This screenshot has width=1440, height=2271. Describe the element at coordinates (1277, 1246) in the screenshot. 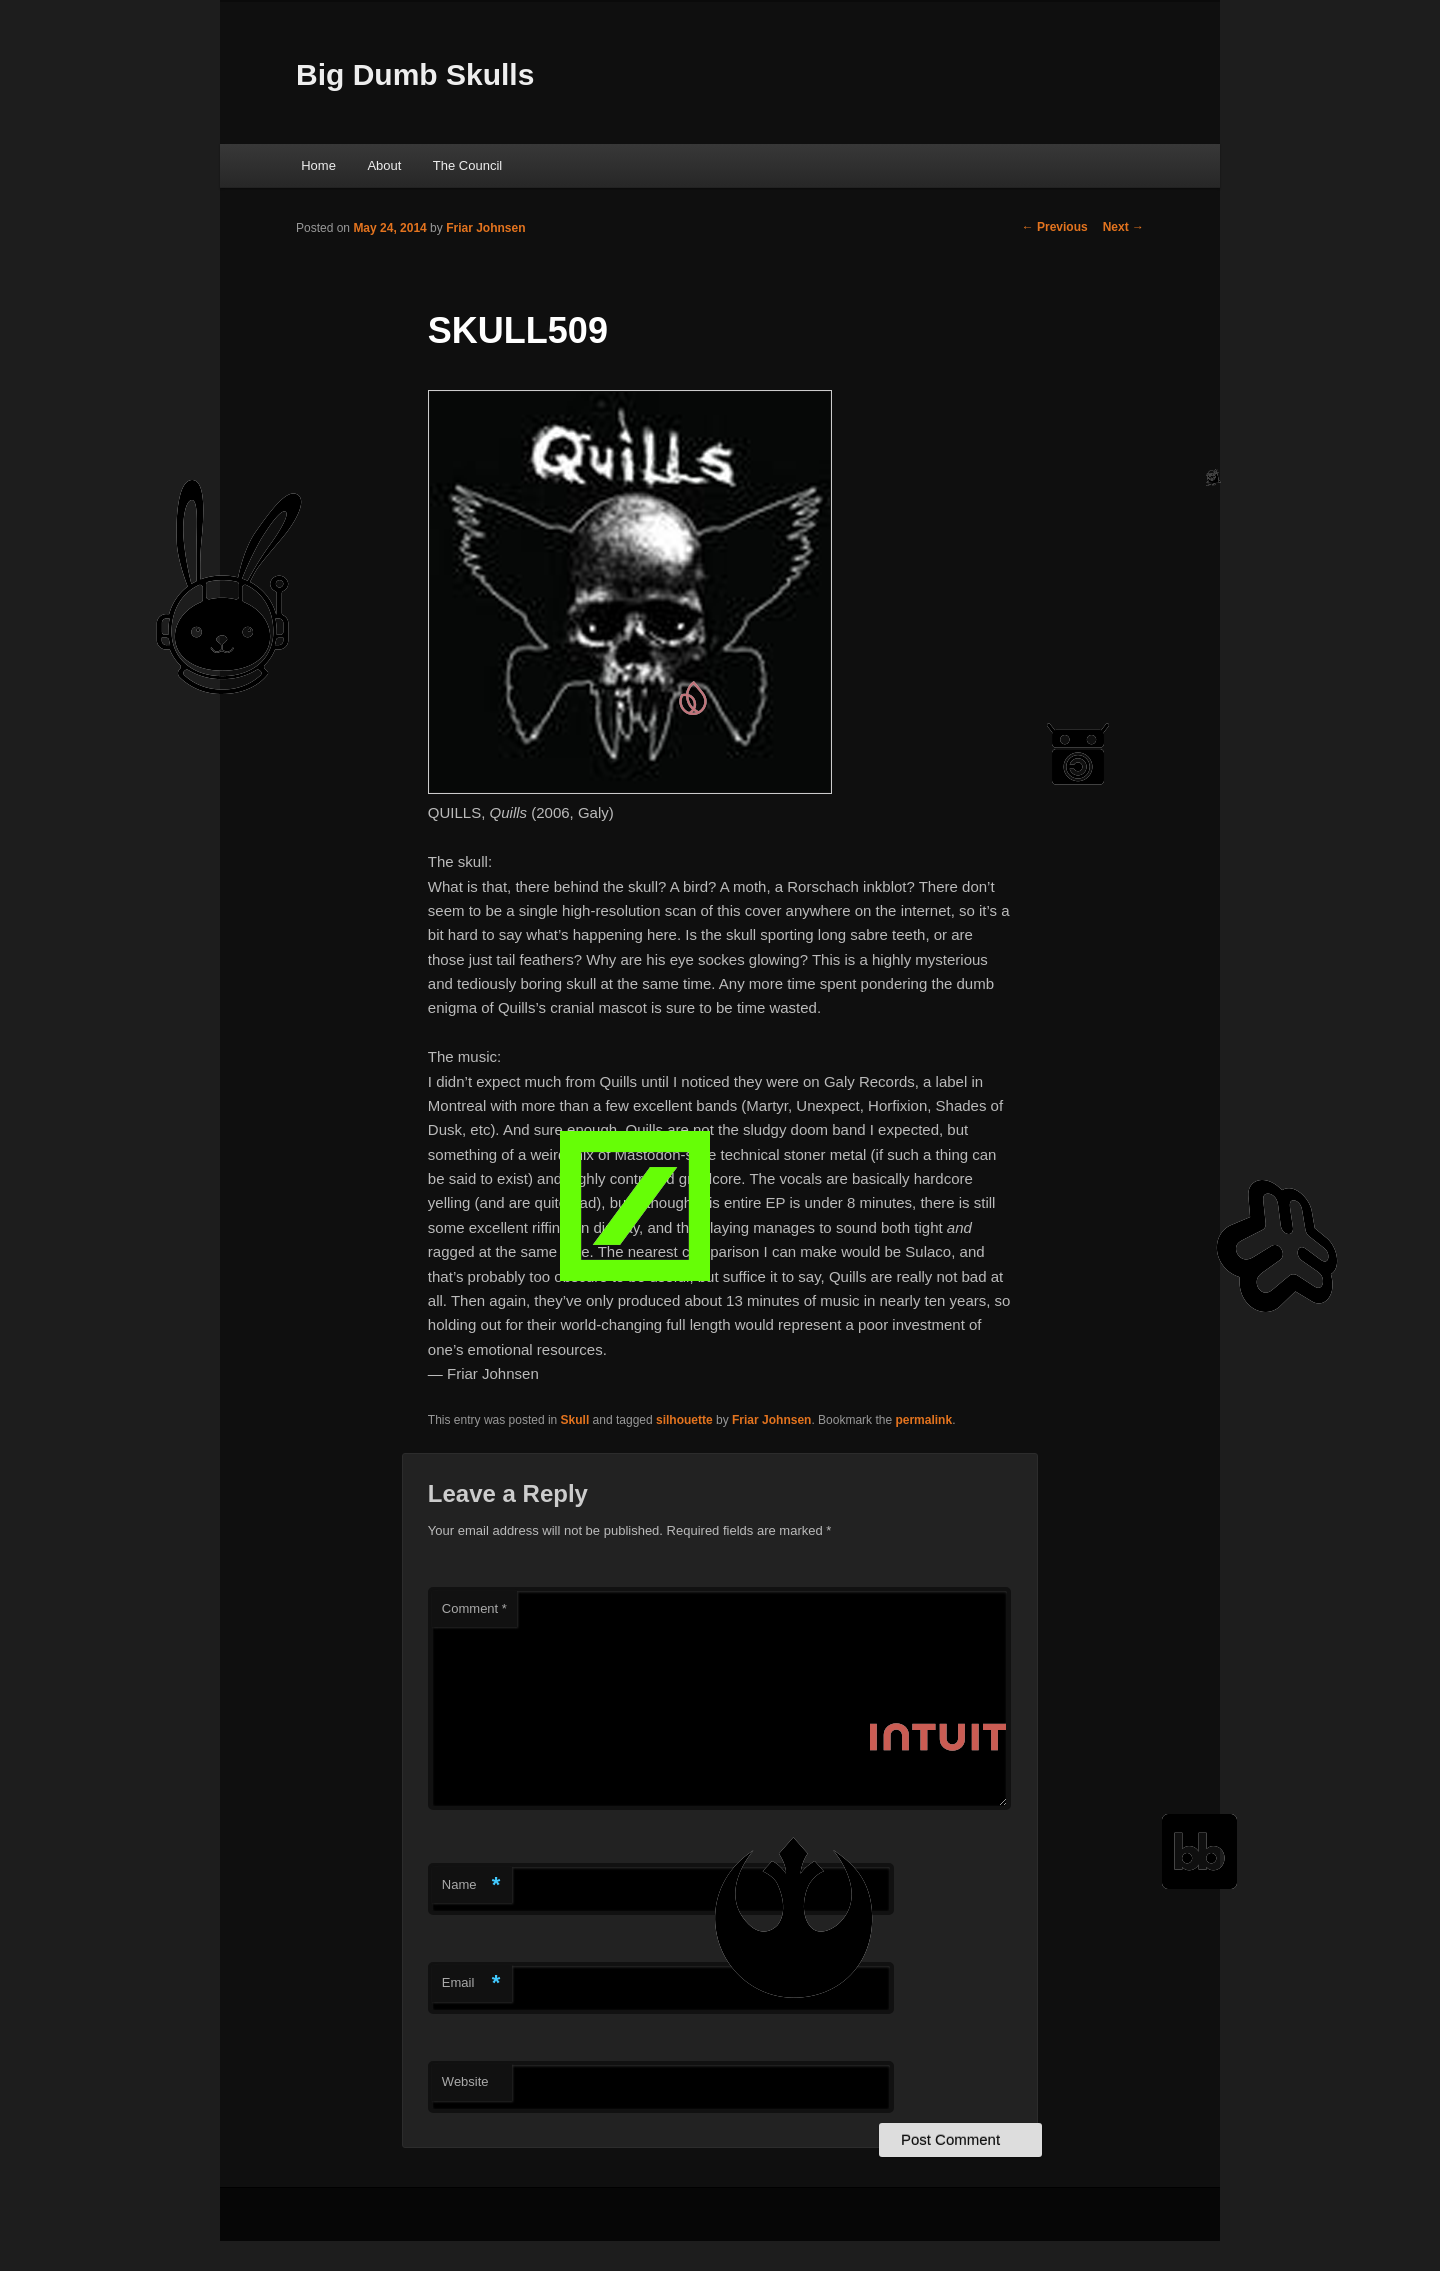

I see `open webmin server administration panel` at that location.